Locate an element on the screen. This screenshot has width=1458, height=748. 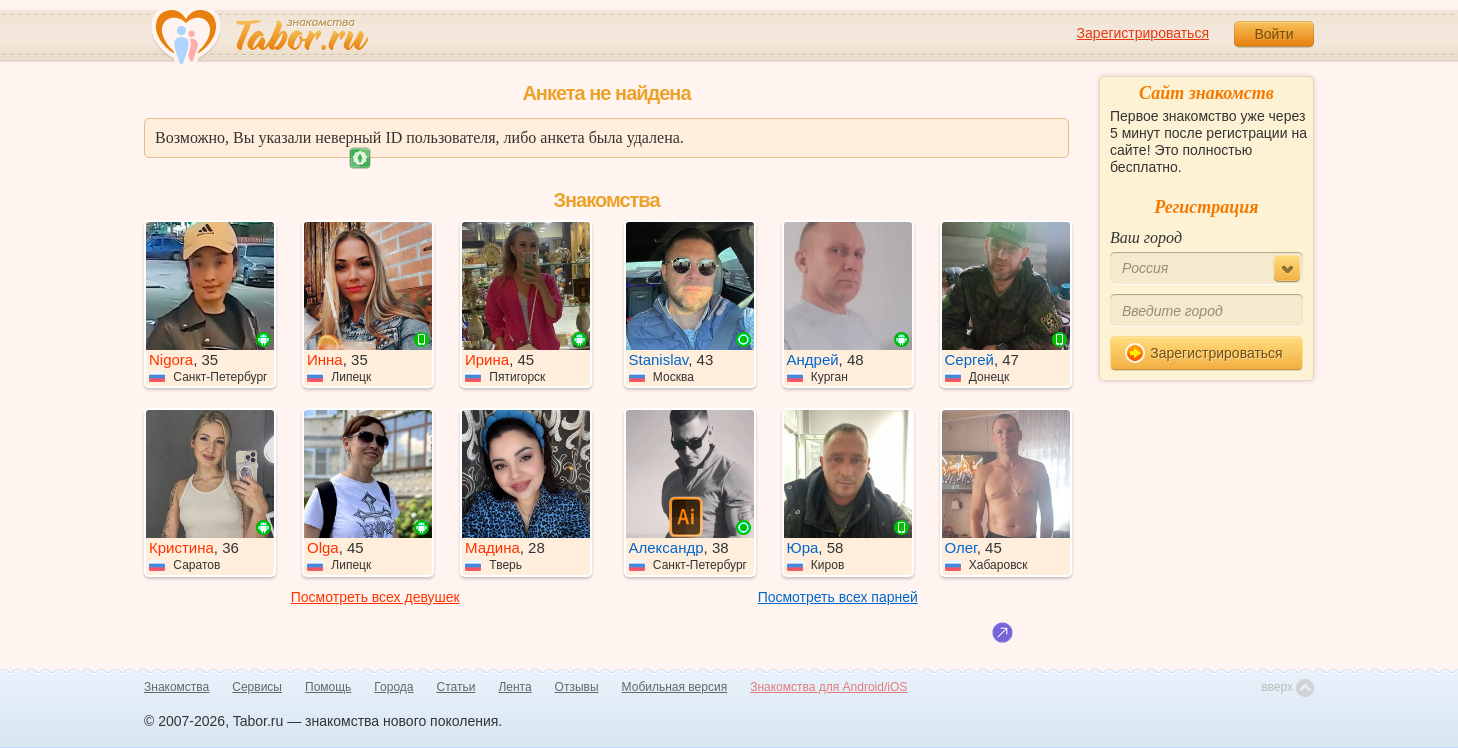
access operating system updates is located at coordinates (360, 158).